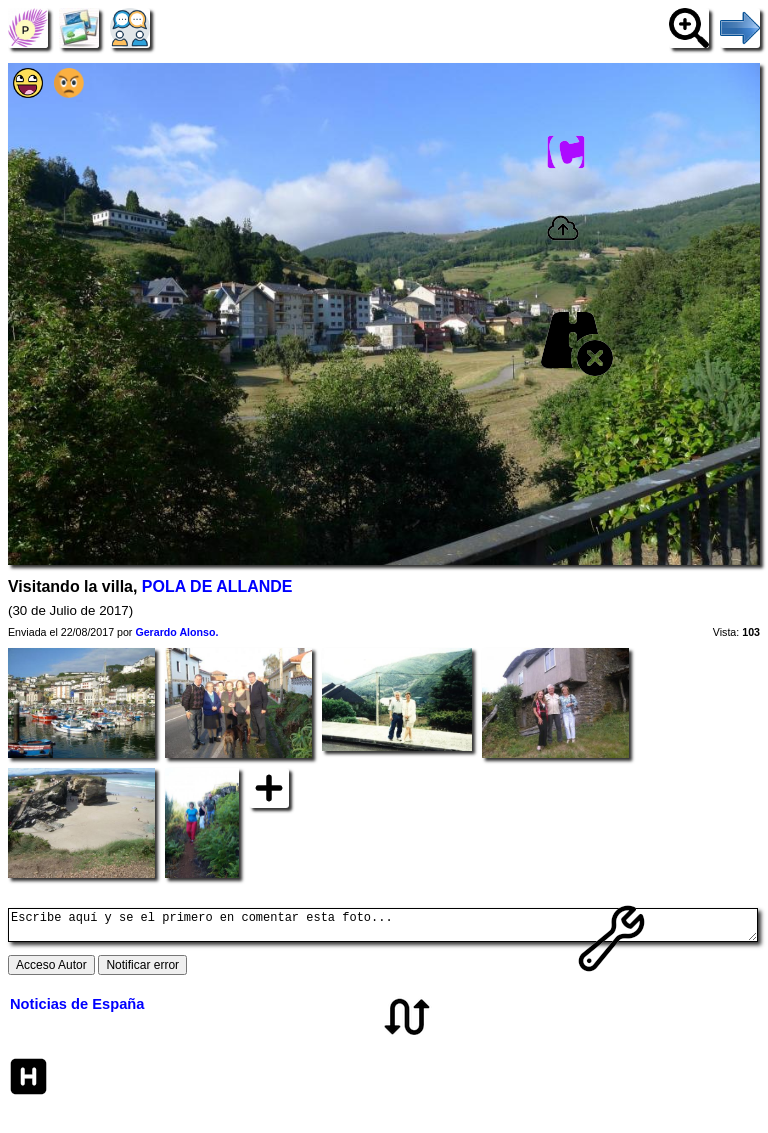 The width and height of the screenshot is (768, 1133). What do you see at coordinates (566, 152) in the screenshot?
I see `contao CMS logo` at bounding box center [566, 152].